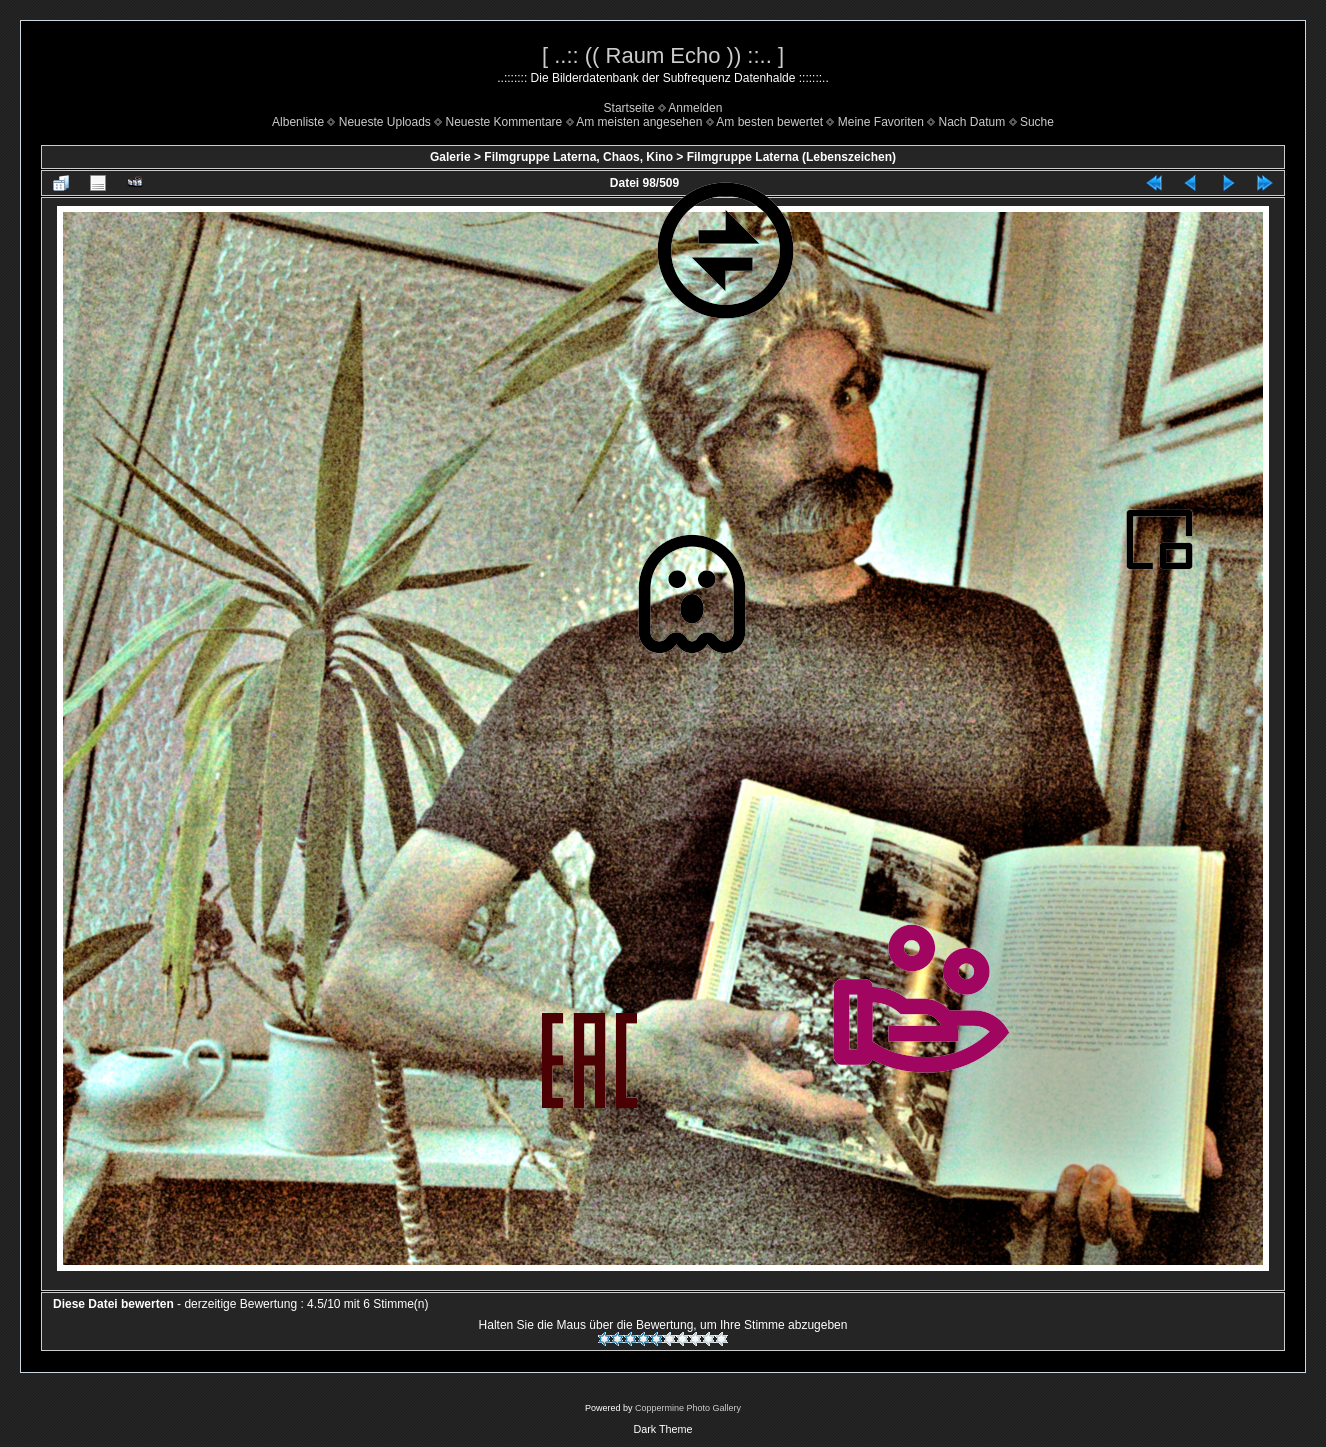  Describe the element at coordinates (1159, 539) in the screenshot. I see `enable picture-in-picture mode` at that location.